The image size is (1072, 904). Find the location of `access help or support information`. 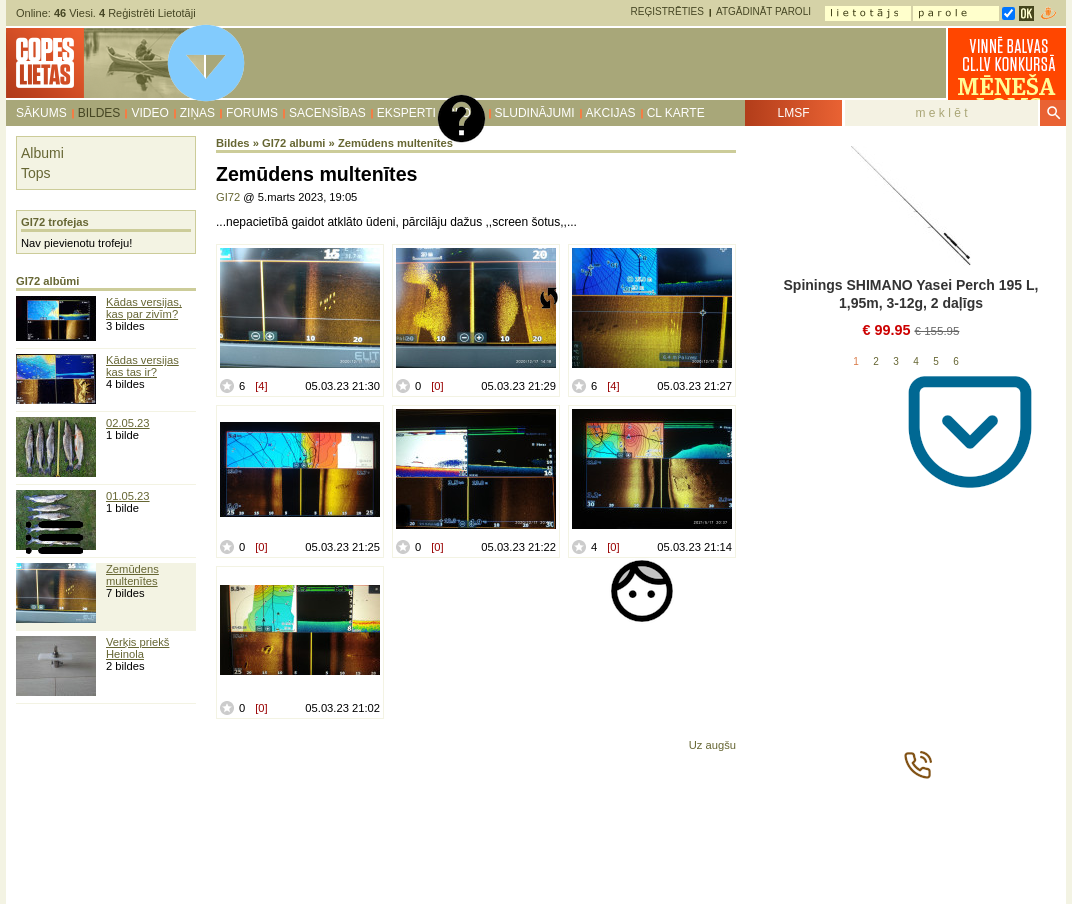

access help or support information is located at coordinates (461, 118).